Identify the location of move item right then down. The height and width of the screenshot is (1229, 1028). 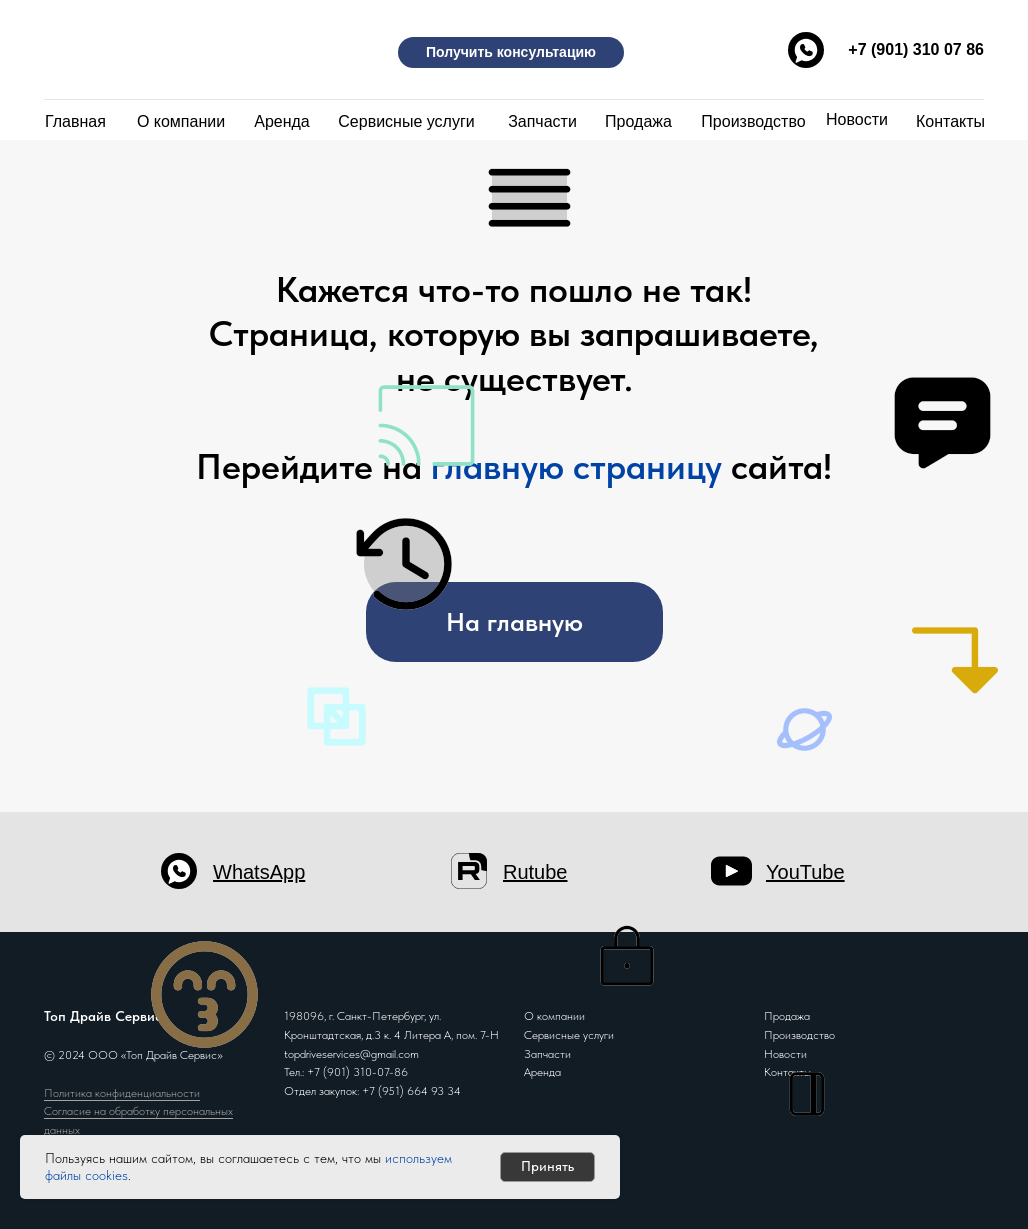
(955, 657).